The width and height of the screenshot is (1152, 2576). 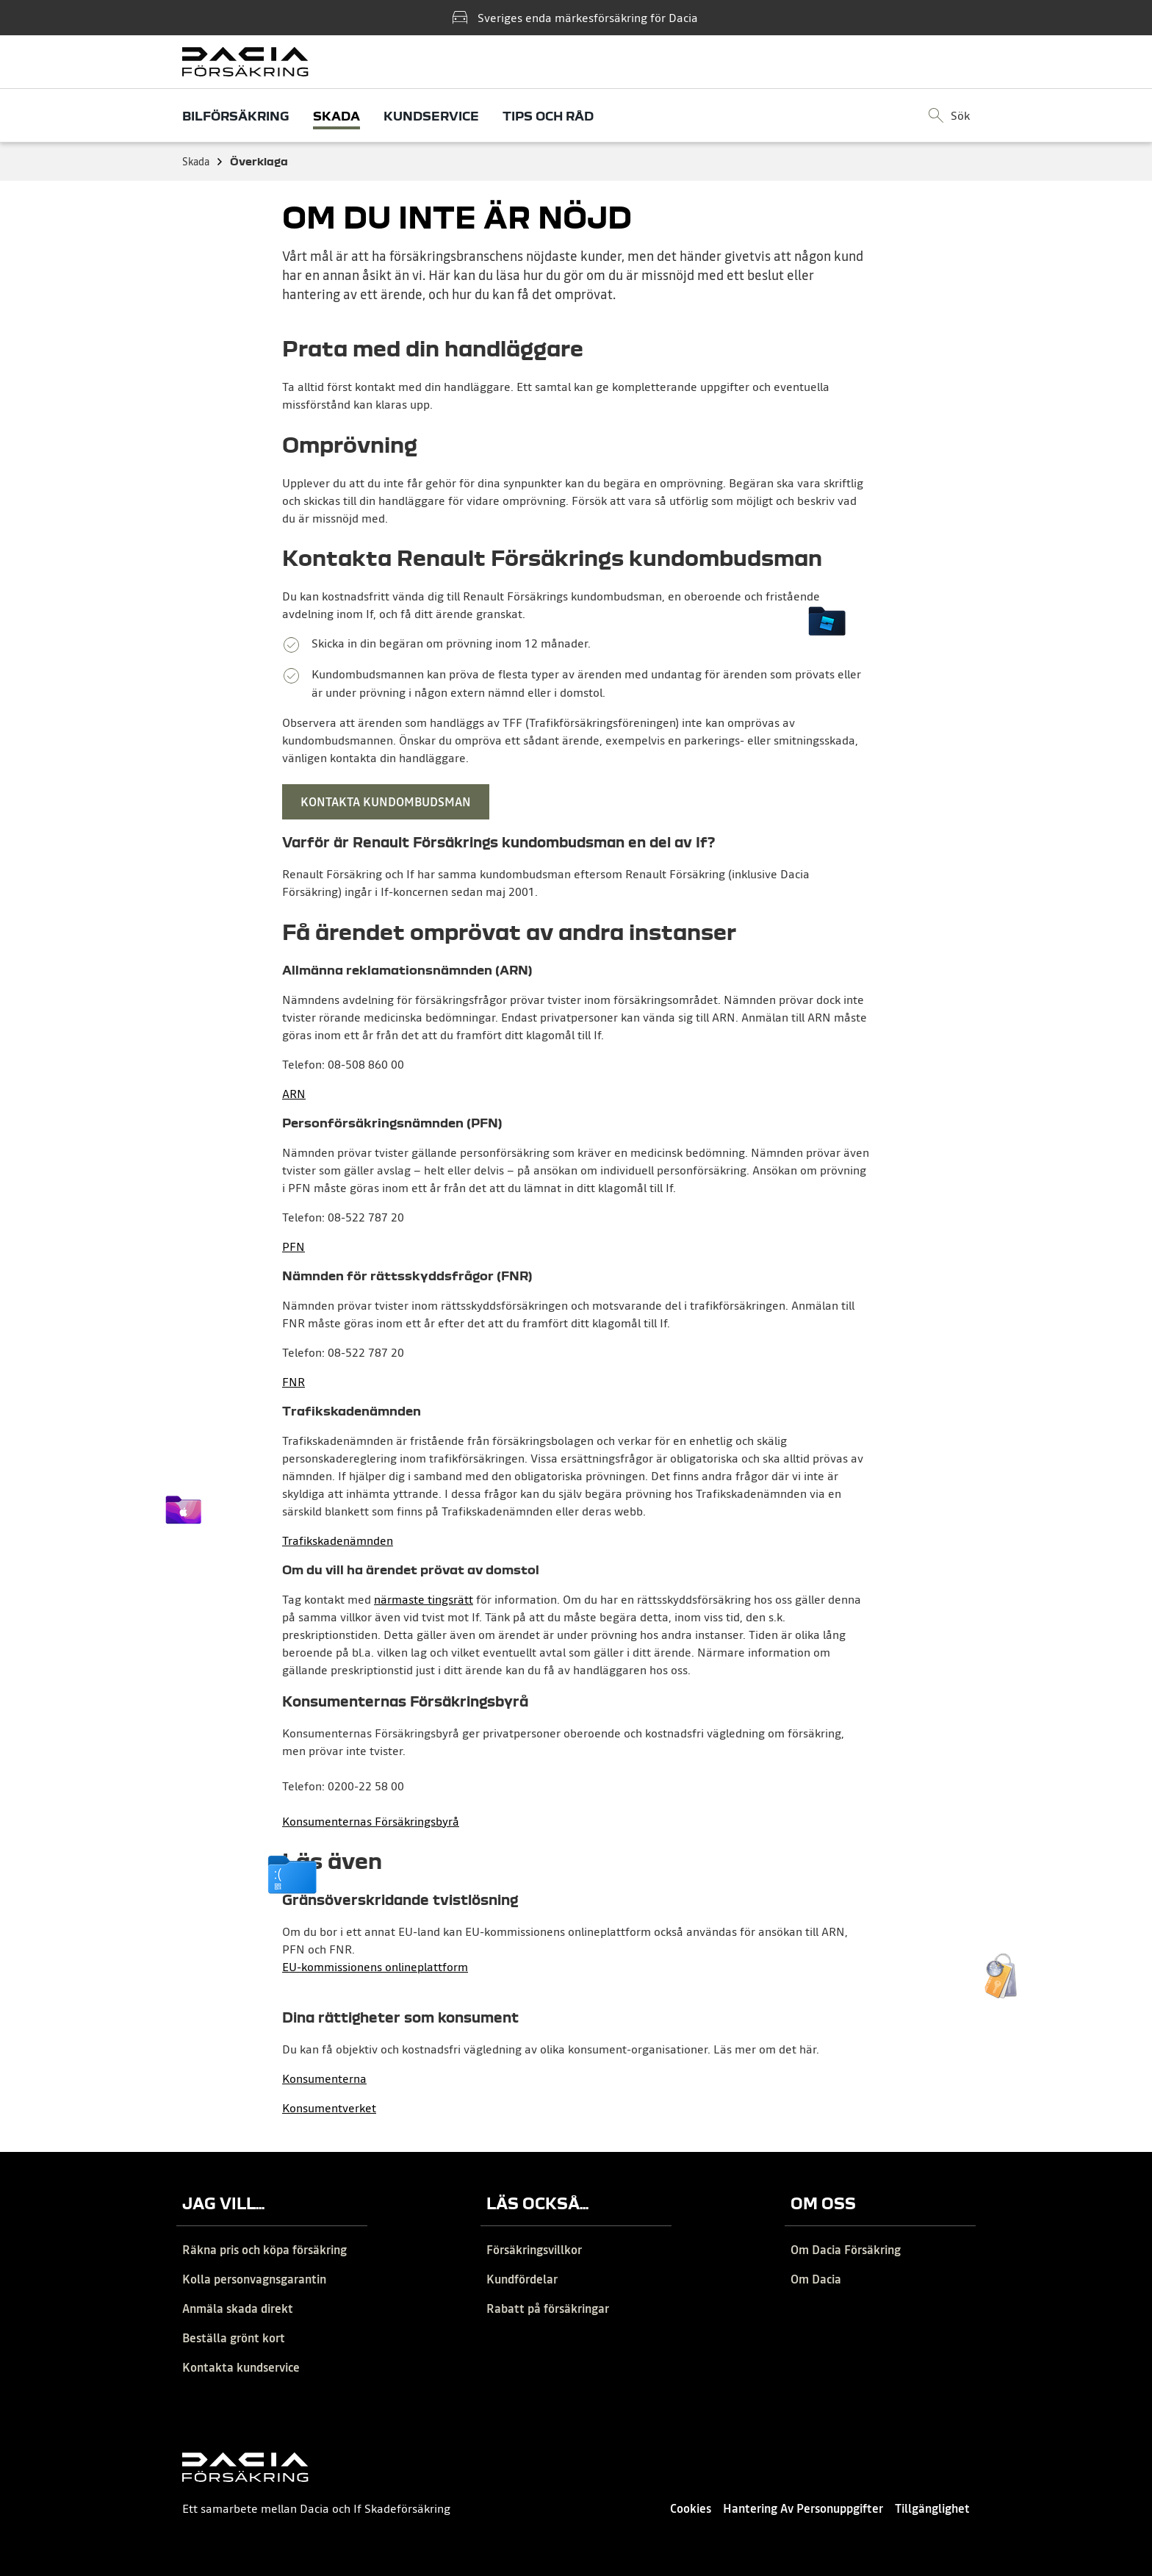 What do you see at coordinates (292, 1876) in the screenshot?
I see `folder containing system crash logs or error reports` at bounding box center [292, 1876].